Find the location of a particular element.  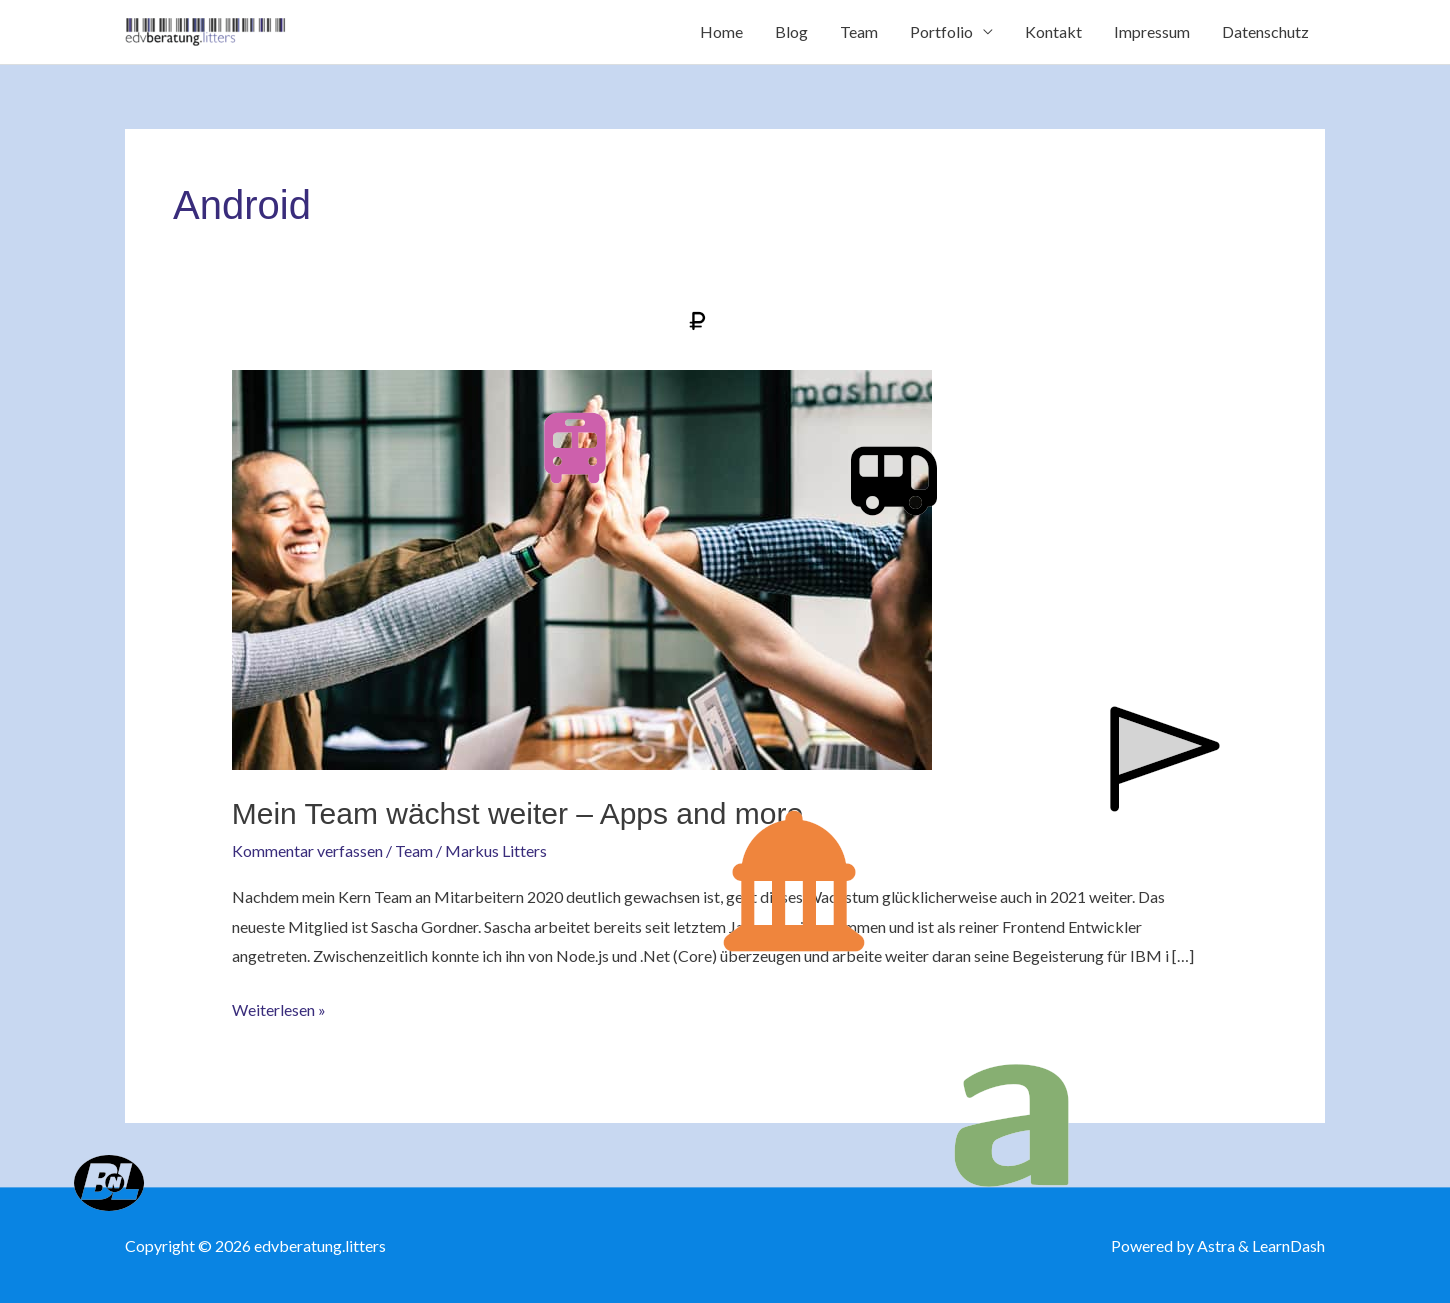

view bus routes or schedules is located at coordinates (575, 448).